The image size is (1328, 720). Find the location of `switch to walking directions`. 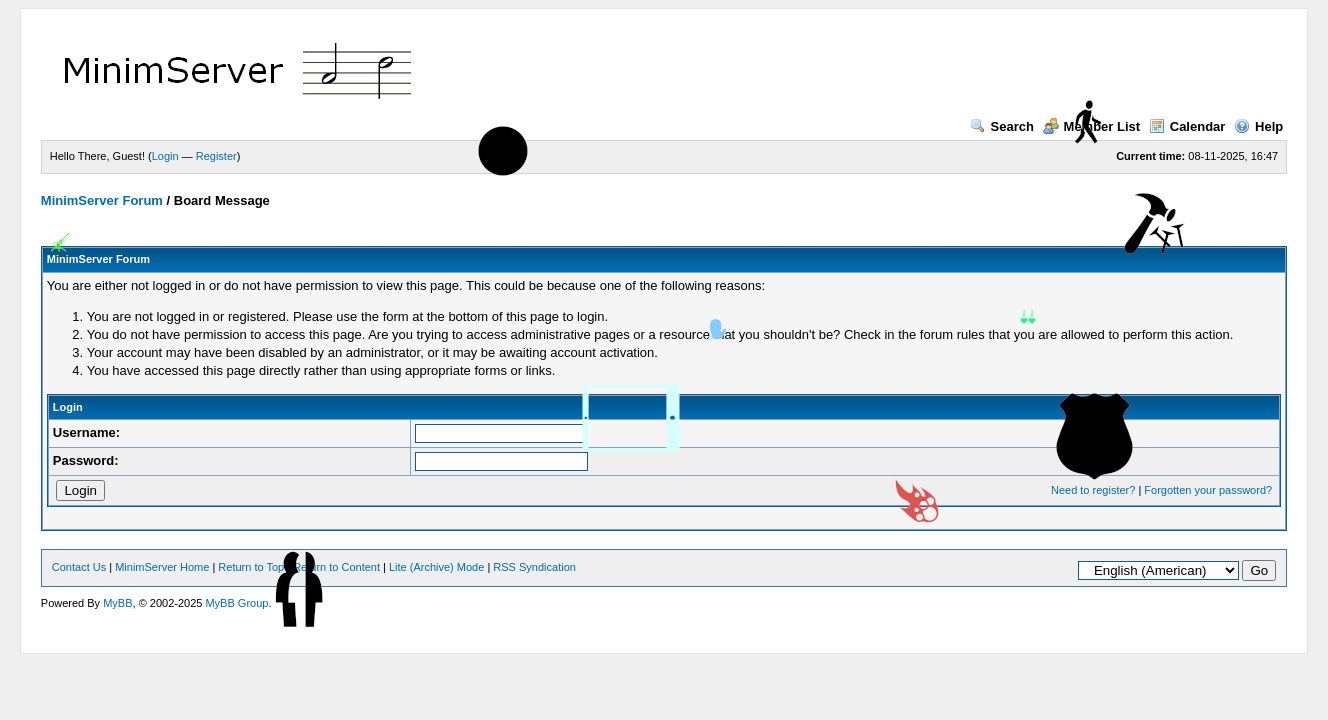

switch to walking directions is located at coordinates (1088, 122).